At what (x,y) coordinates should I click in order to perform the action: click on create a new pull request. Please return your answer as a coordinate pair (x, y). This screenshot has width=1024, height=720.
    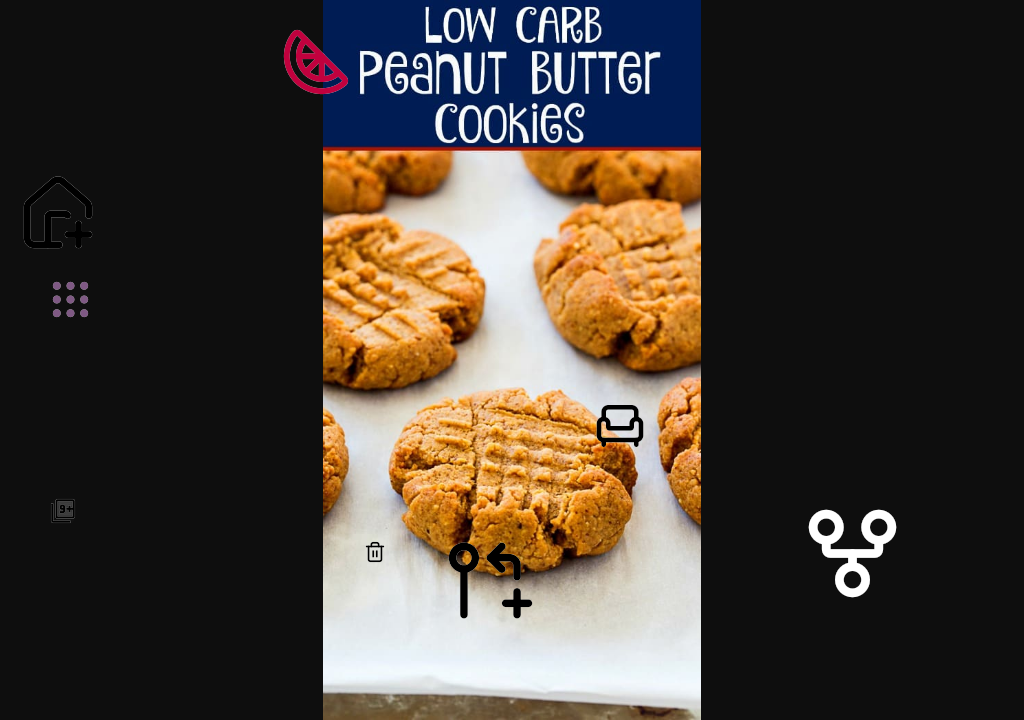
    Looking at the image, I should click on (490, 580).